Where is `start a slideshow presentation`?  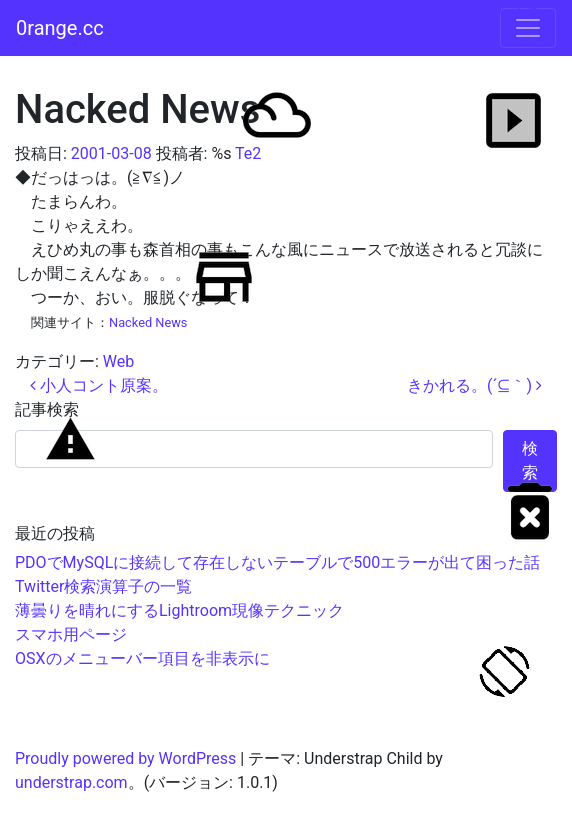 start a slideshow presentation is located at coordinates (513, 120).